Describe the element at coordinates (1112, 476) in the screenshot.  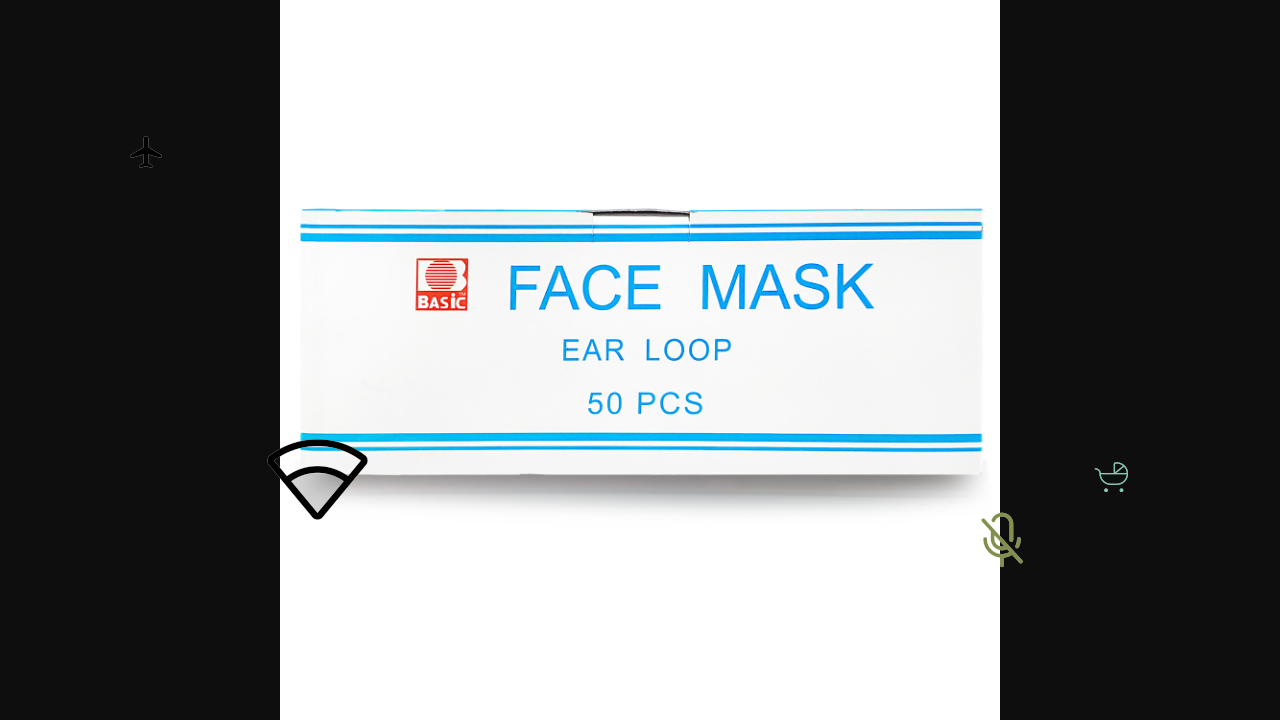
I see `access baby or parenting-related features` at that location.